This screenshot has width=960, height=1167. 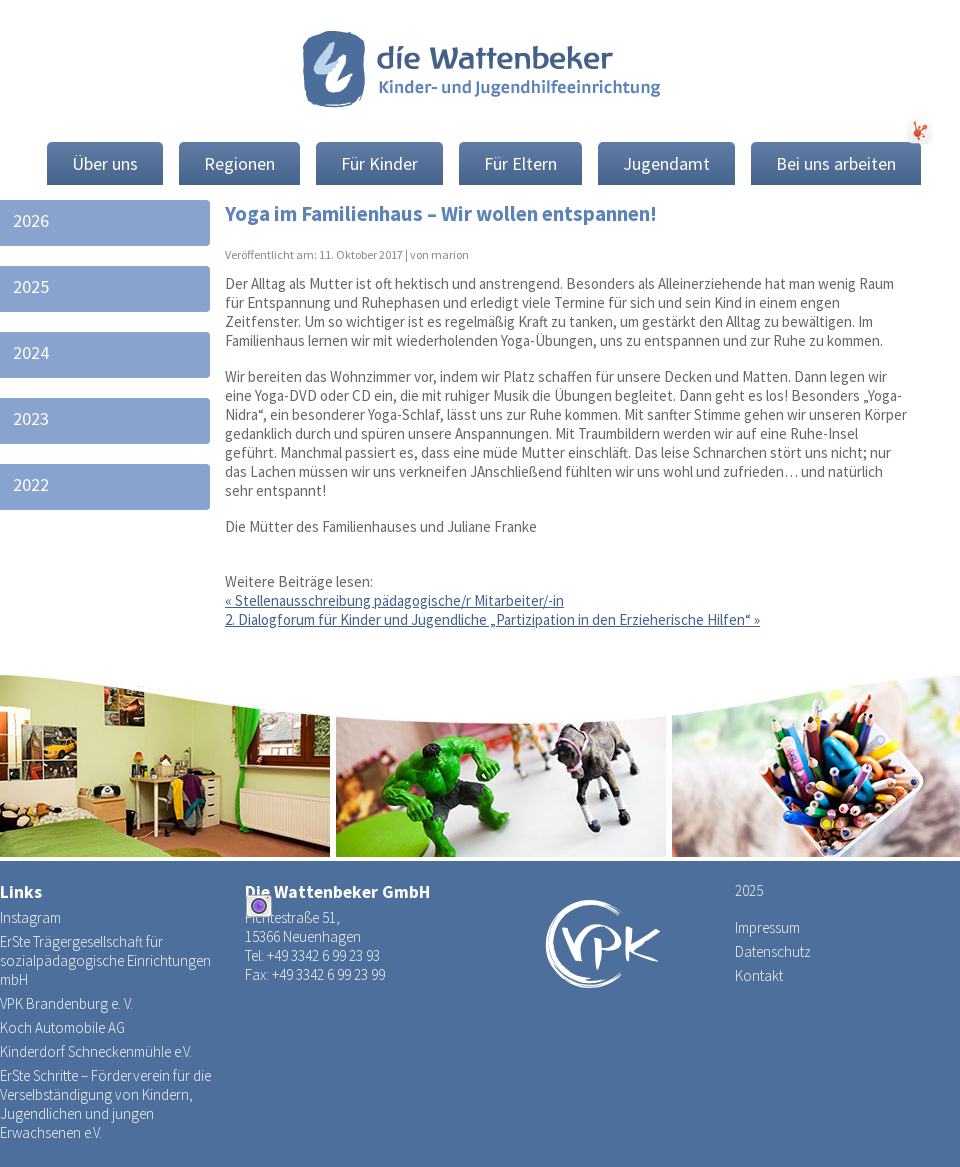 I want to click on open cheese webcam application, so click(x=259, y=906).